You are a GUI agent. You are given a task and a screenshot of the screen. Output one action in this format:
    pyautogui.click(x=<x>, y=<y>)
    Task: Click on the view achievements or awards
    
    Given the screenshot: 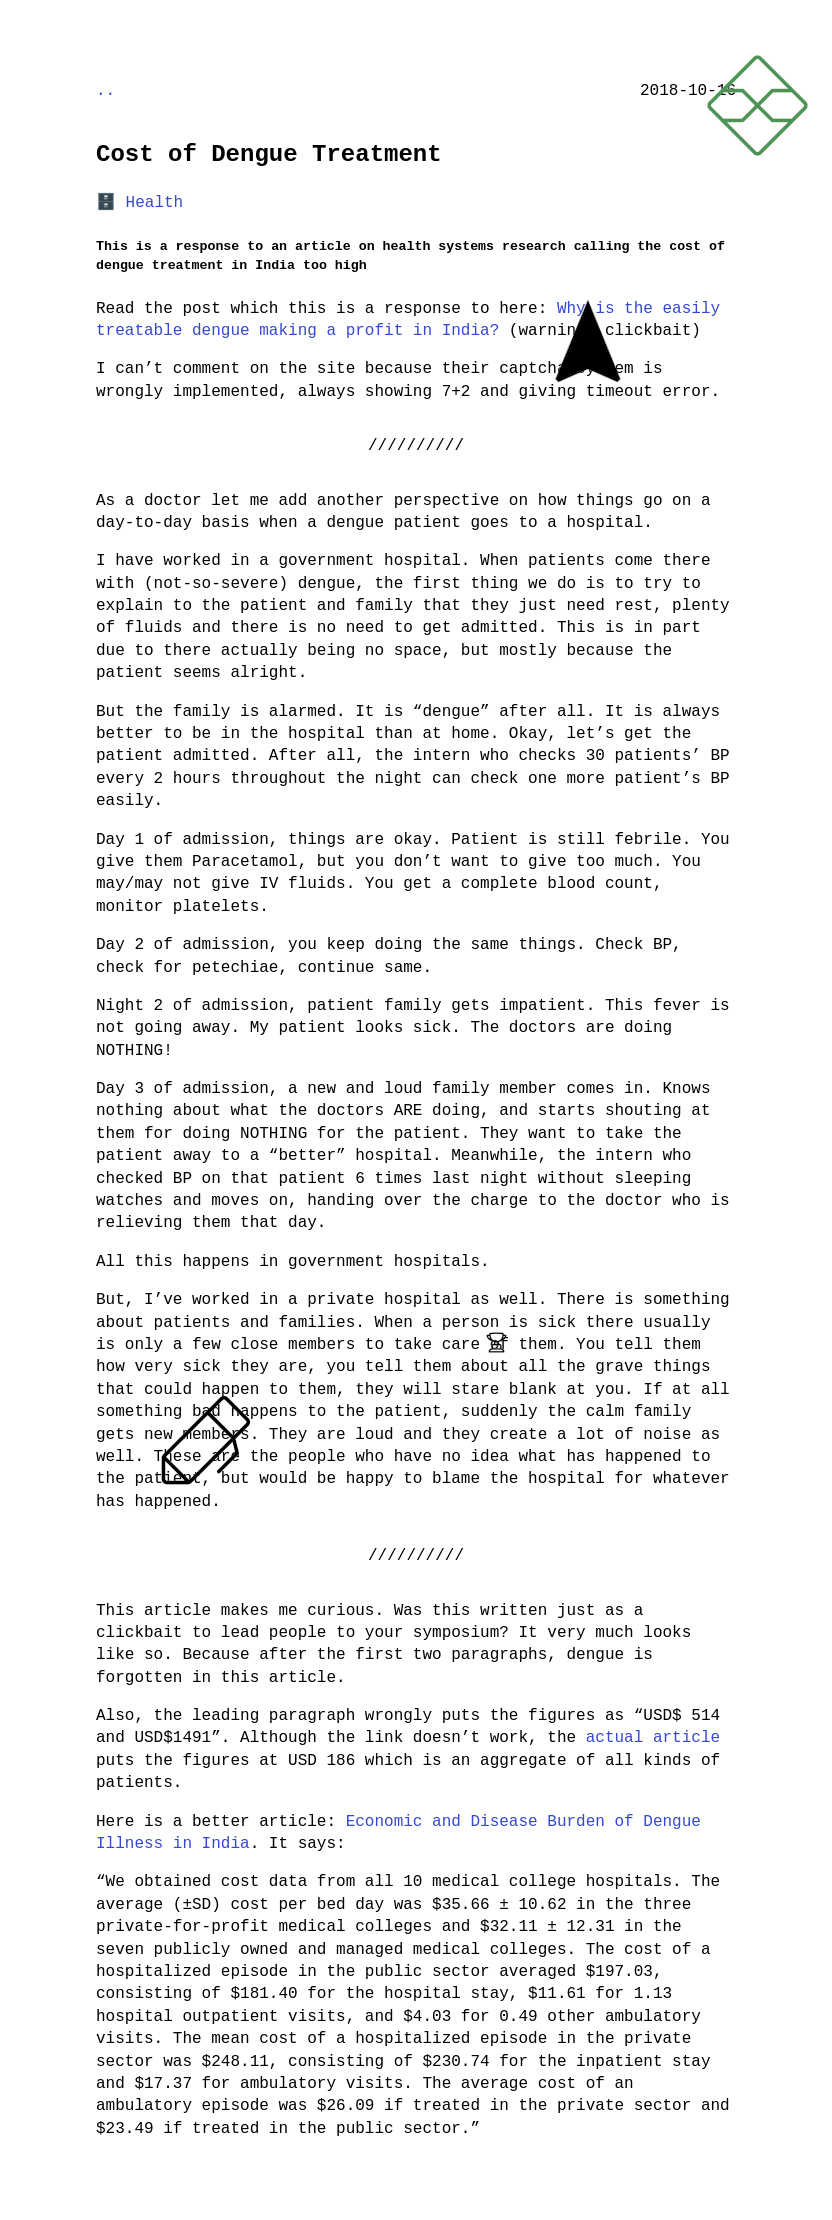 What is the action you would take?
    pyautogui.click(x=496, y=1342)
    